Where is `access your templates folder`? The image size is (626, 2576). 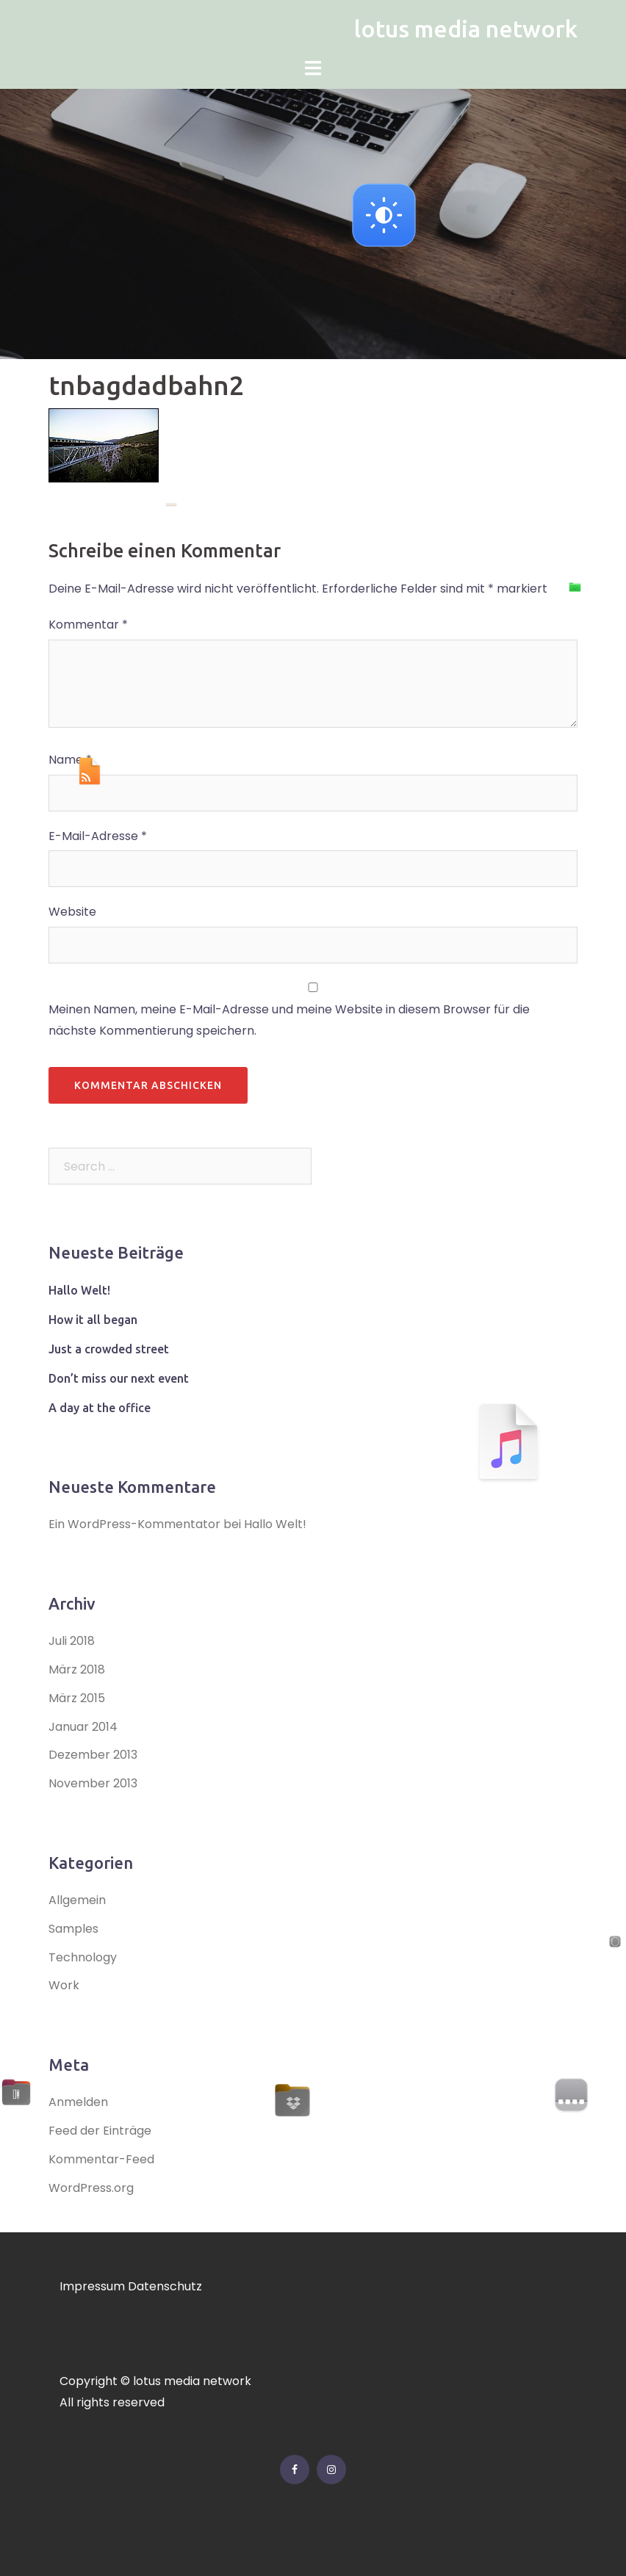
access your templates folder is located at coordinates (16, 2092).